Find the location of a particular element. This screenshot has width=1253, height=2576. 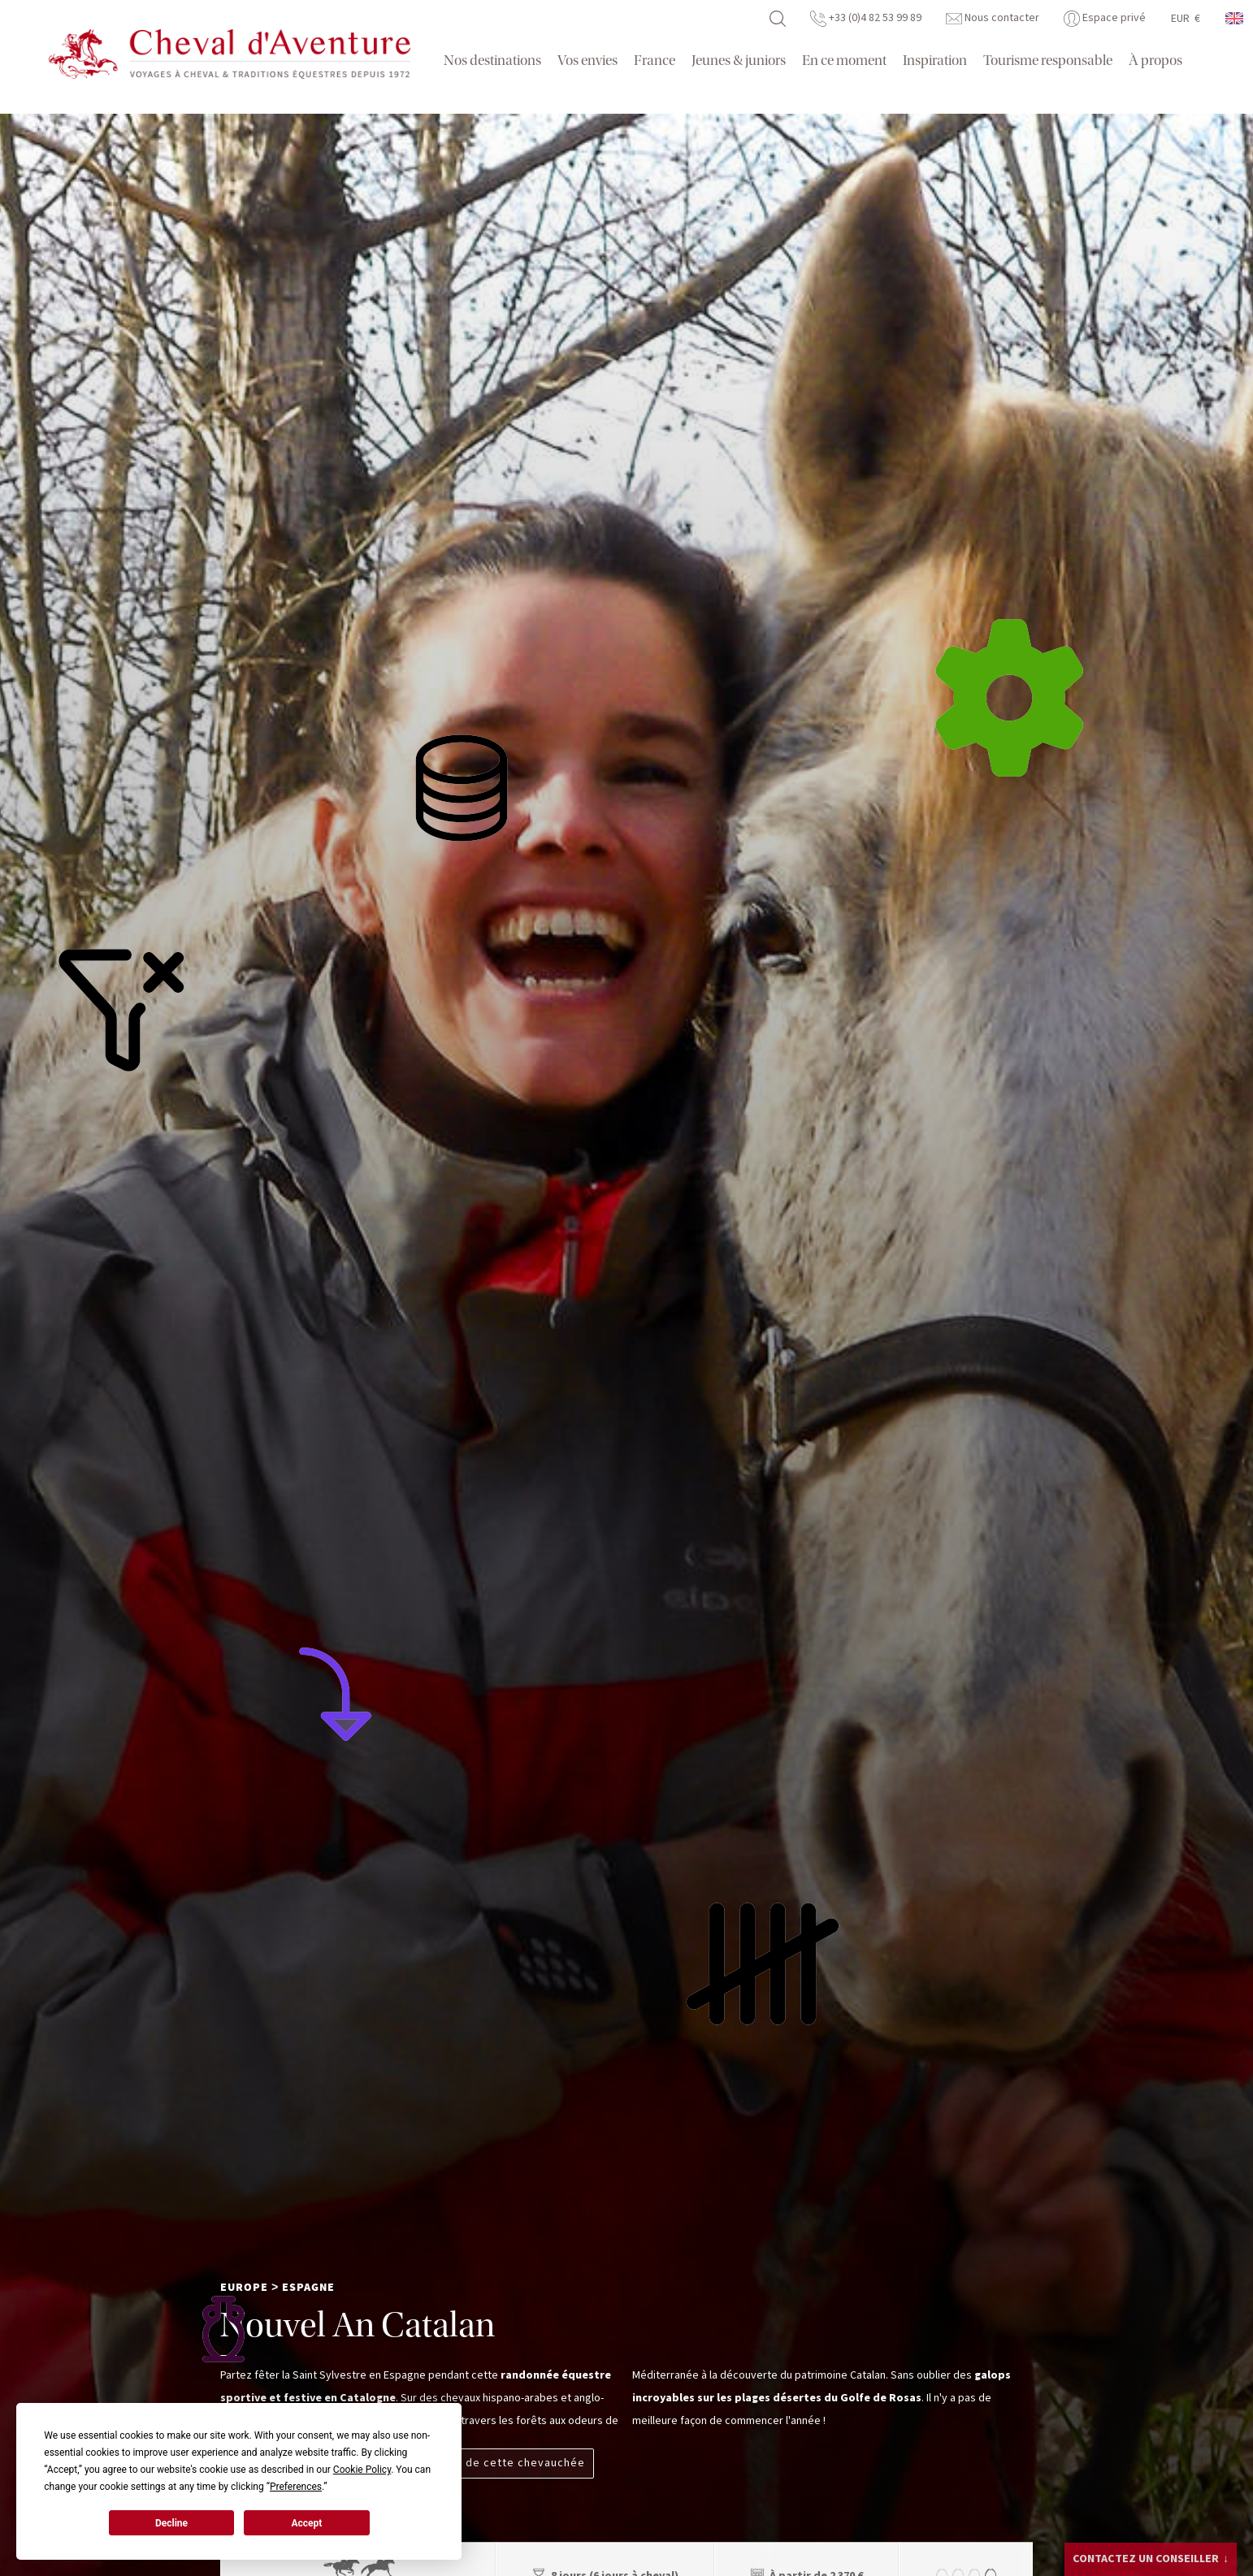

clear all active filters is located at coordinates (123, 1007).